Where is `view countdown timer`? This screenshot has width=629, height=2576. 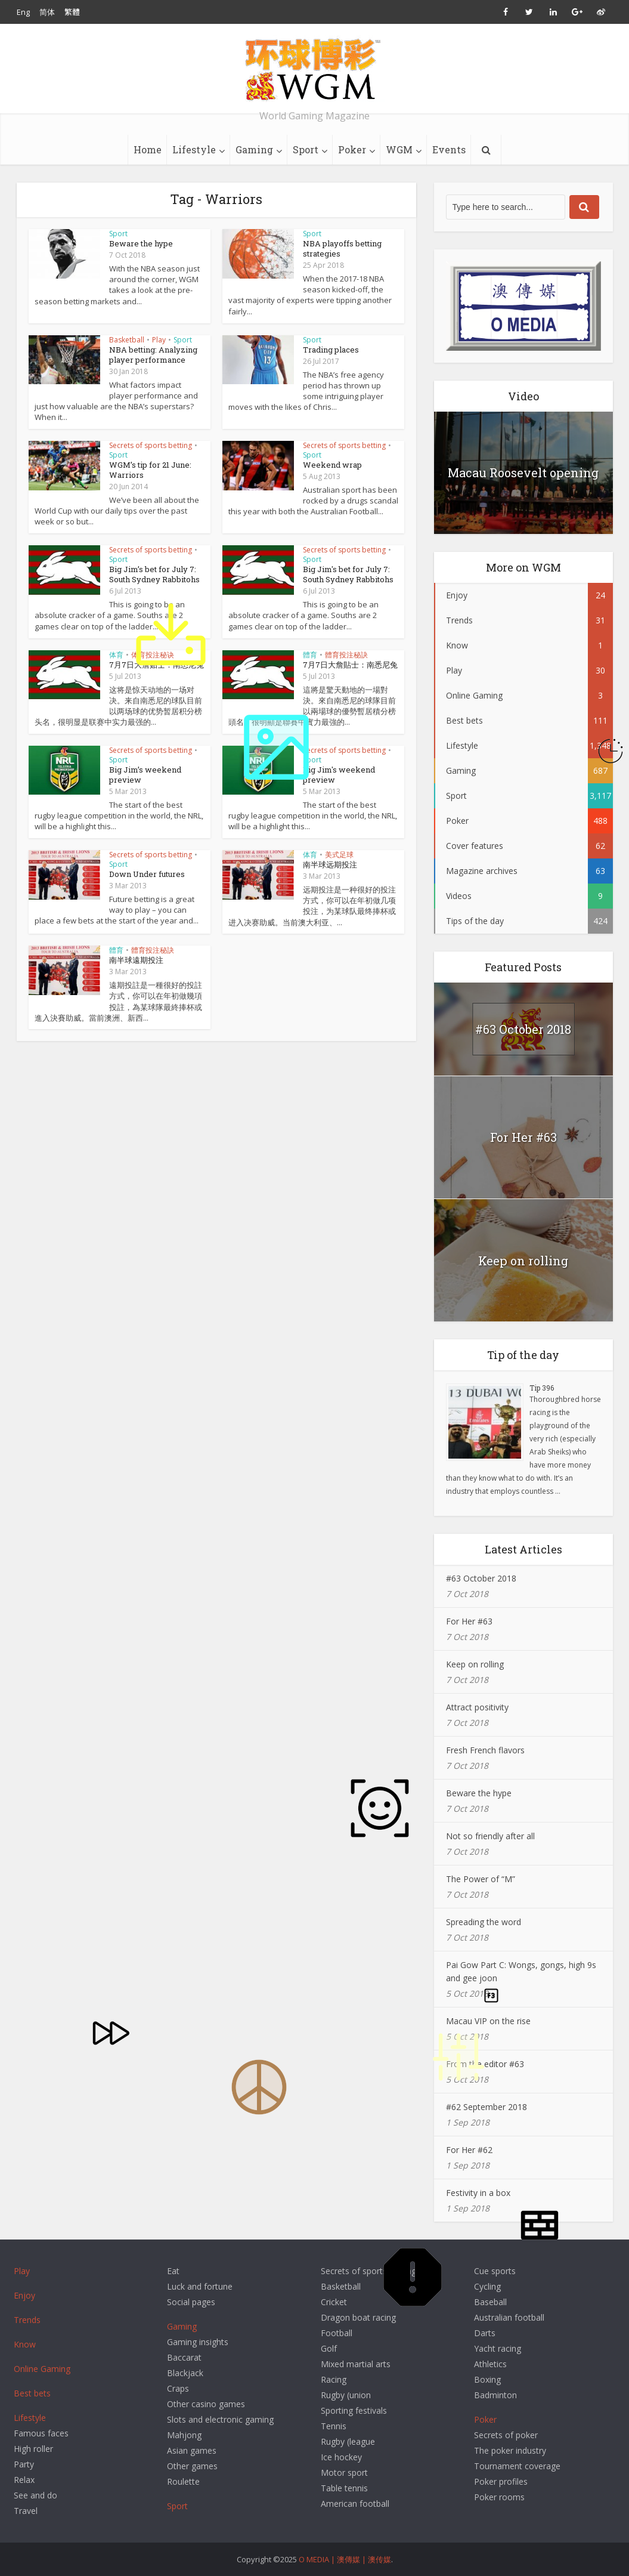
view countdown timer is located at coordinates (611, 751).